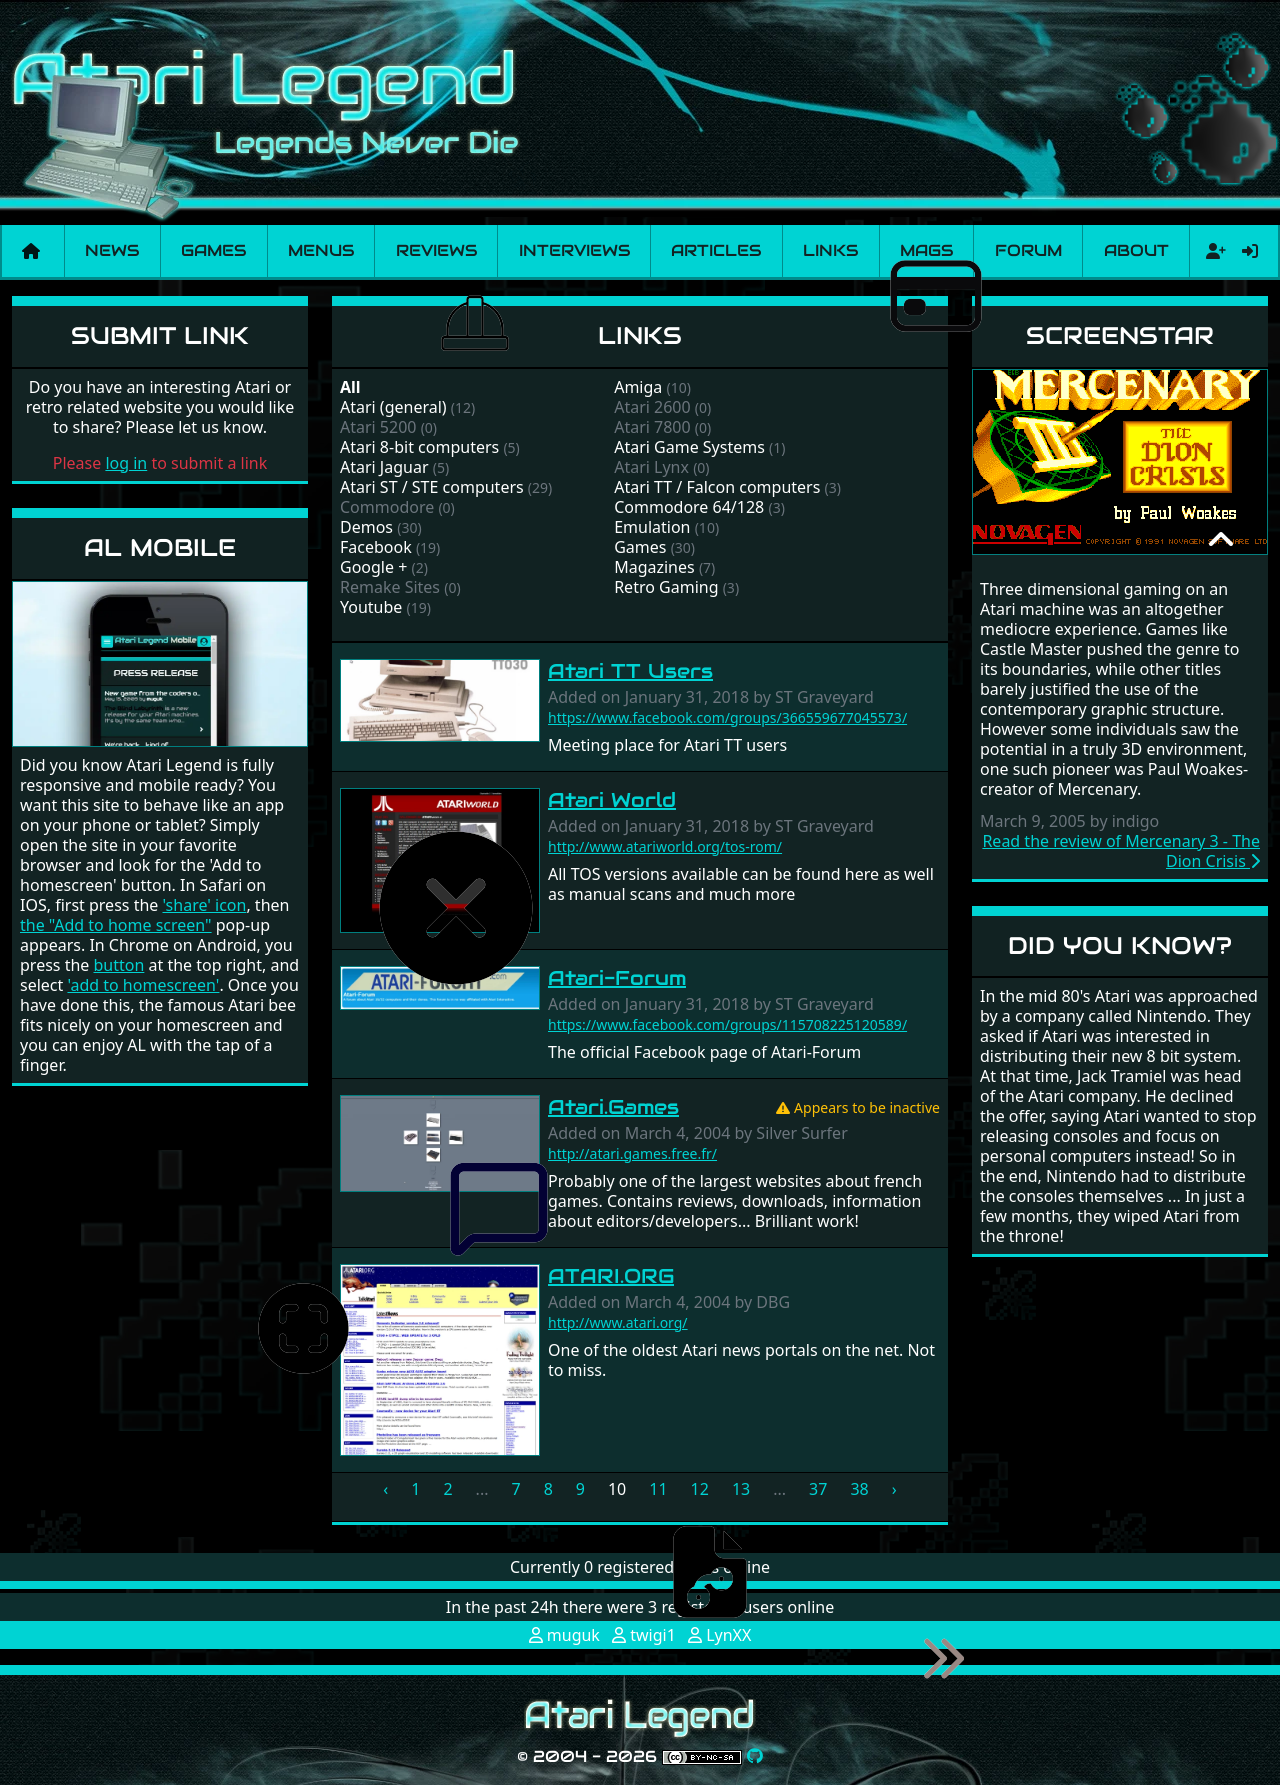 The image size is (1280, 1785). What do you see at coordinates (942, 1658) in the screenshot?
I see `skip forward or advance to next item` at bounding box center [942, 1658].